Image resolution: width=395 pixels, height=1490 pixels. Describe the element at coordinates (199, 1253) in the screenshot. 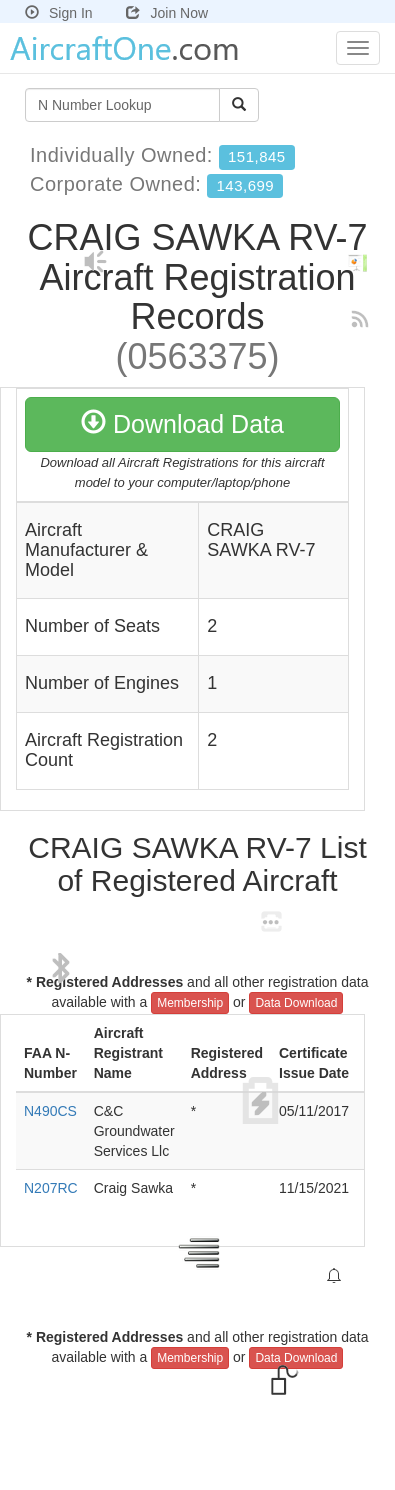

I see `align text to the right margin` at that location.